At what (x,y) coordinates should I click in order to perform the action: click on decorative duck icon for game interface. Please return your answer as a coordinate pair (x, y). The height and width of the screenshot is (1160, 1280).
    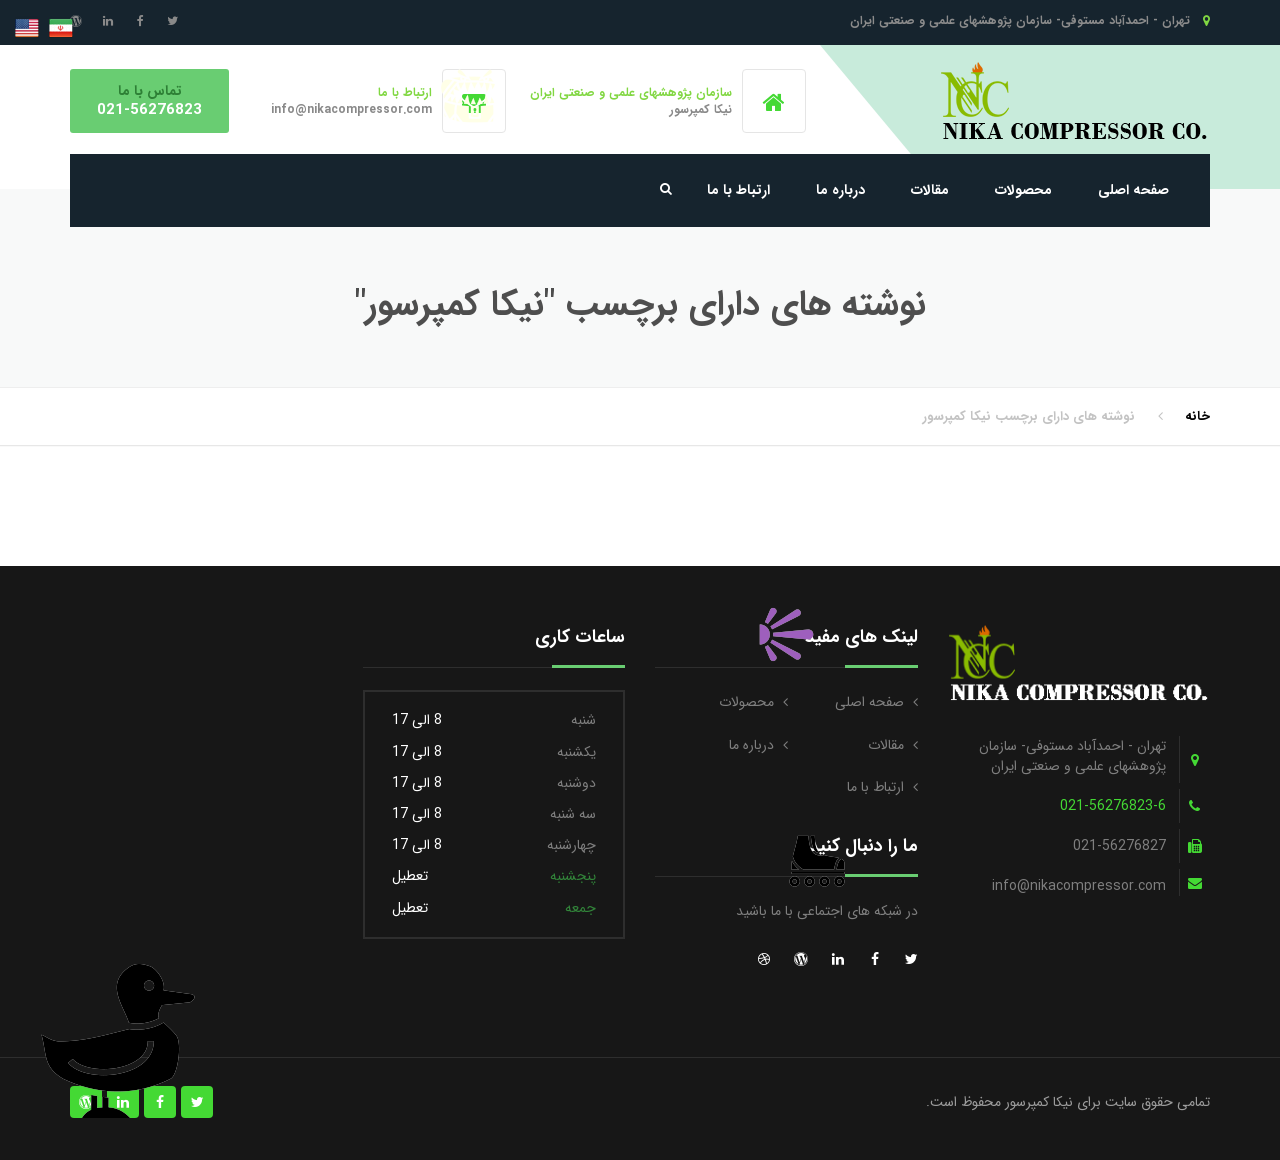
    Looking at the image, I should click on (118, 1041).